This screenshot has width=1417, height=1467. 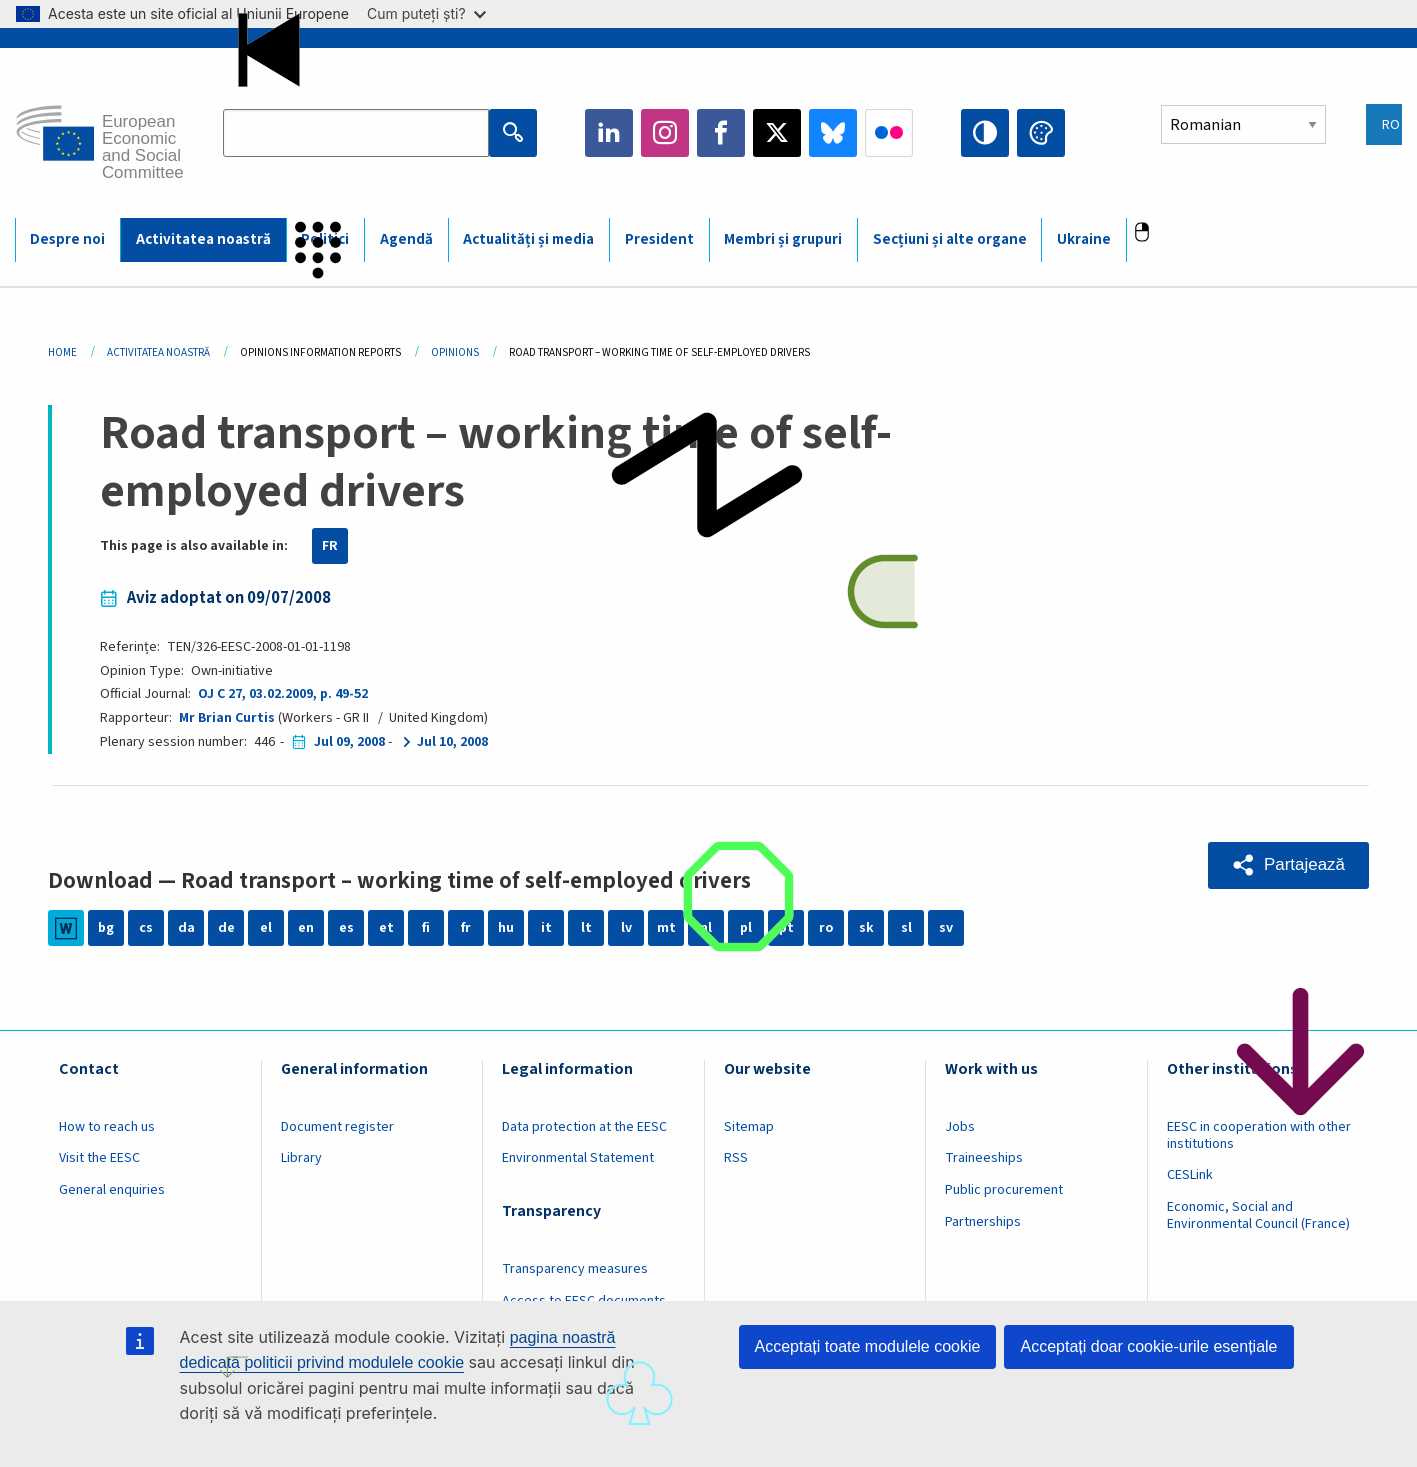 I want to click on generic shape or placeholder icon, so click(x=738, y=896).